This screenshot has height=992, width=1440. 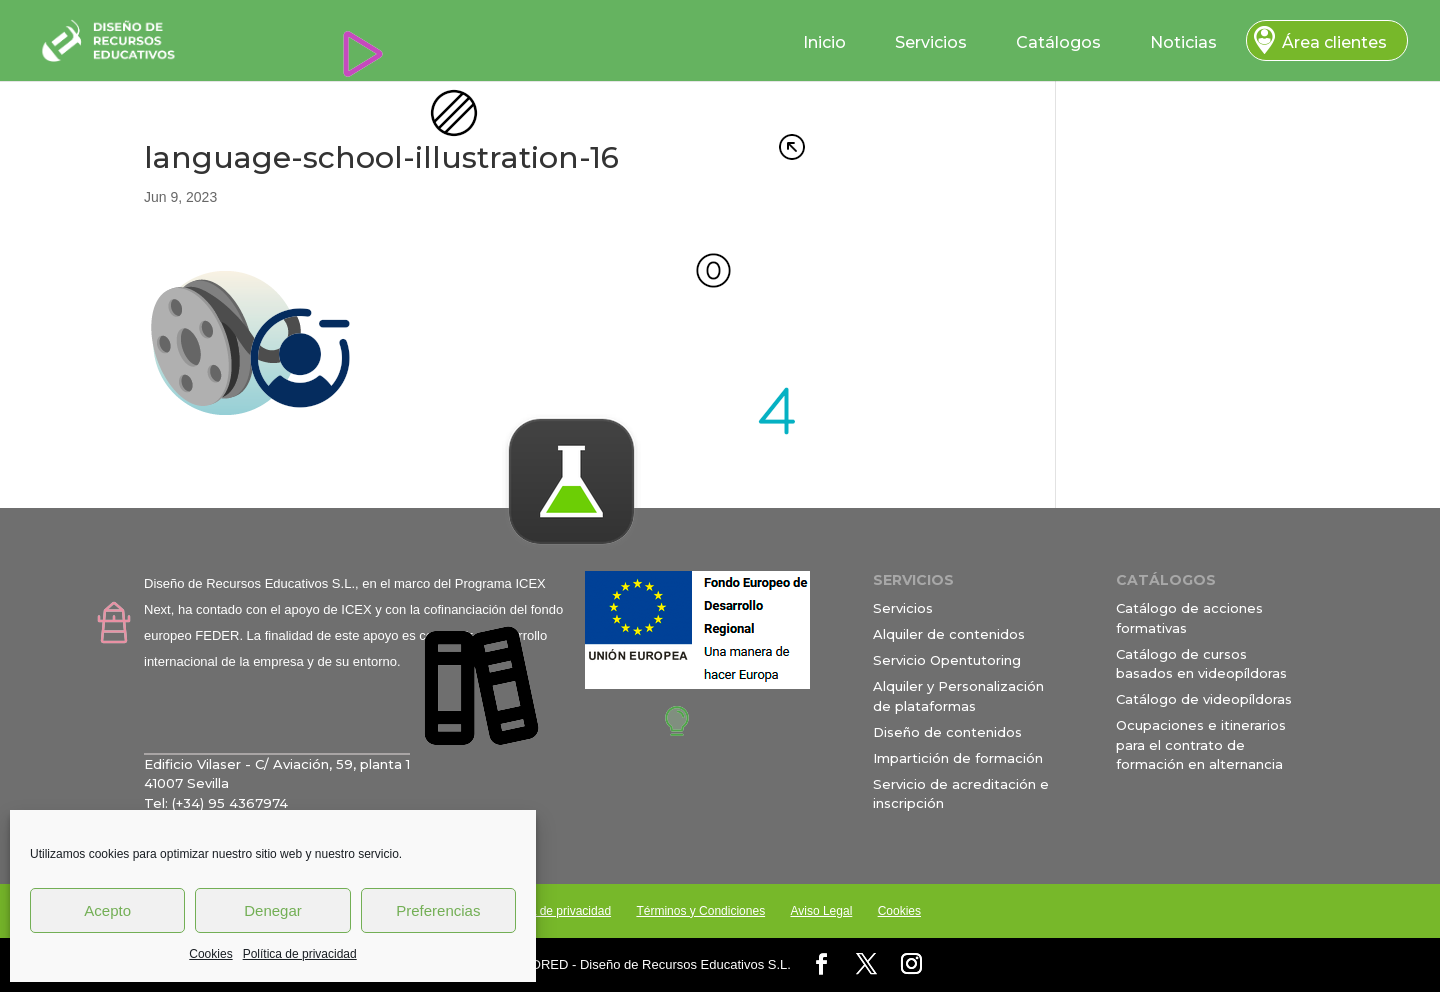 I want to click on navigate back to previous screen, so click(x=792, y=147).